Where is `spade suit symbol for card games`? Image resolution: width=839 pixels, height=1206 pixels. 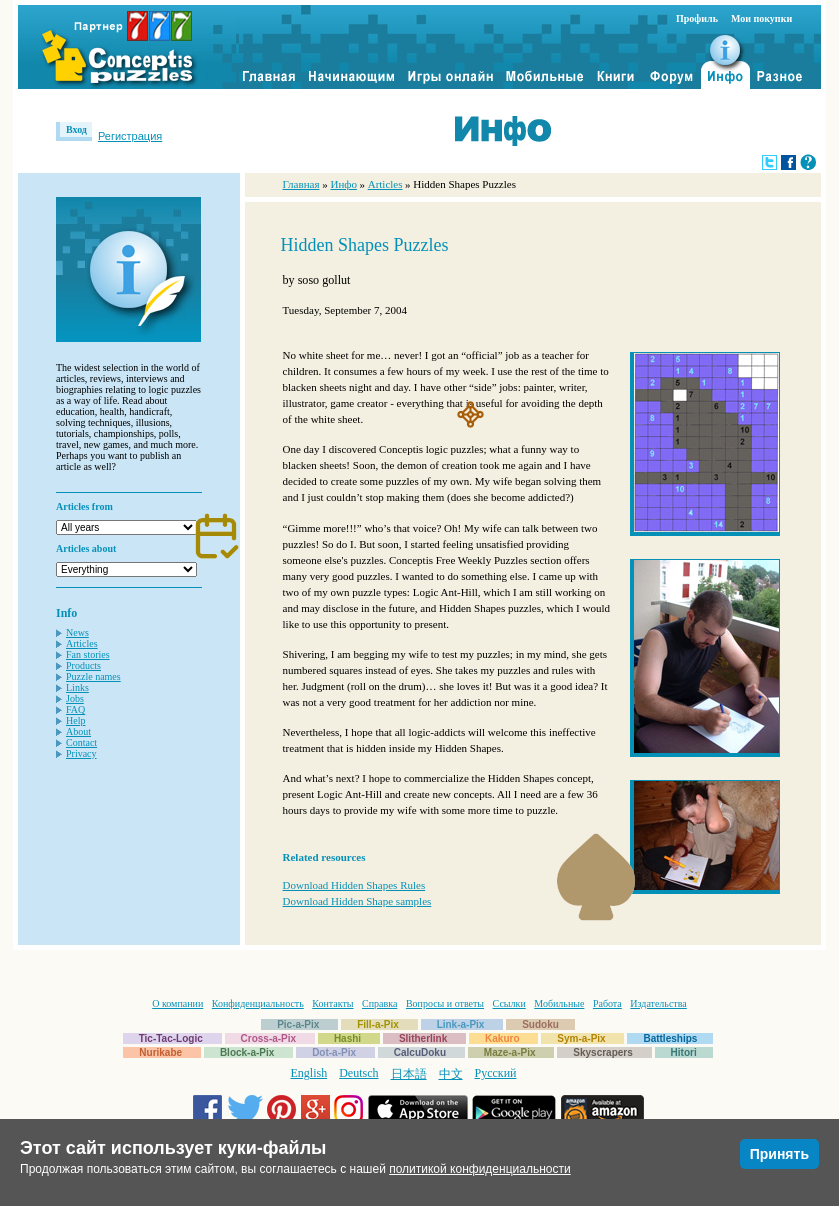
spade suit symbol for card games is located at coordinates (596, 877).